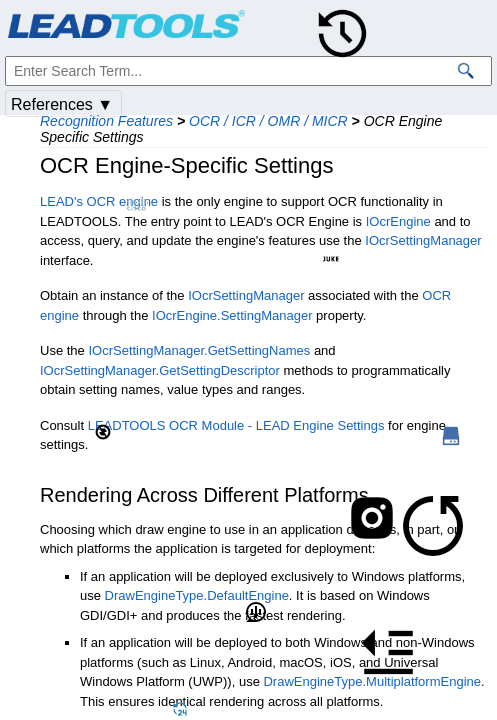  What do you see at coordinates (433, 526) in the screenshot?
I see `reset to previous state` at bounding box center [433, 526].